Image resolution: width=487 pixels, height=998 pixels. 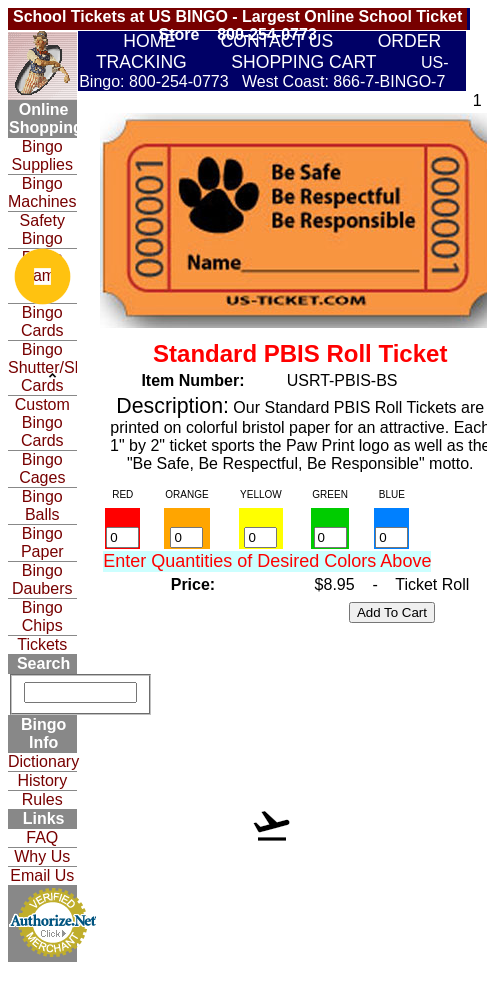 I want to click on stop media playback, so click(x=42, y=276).